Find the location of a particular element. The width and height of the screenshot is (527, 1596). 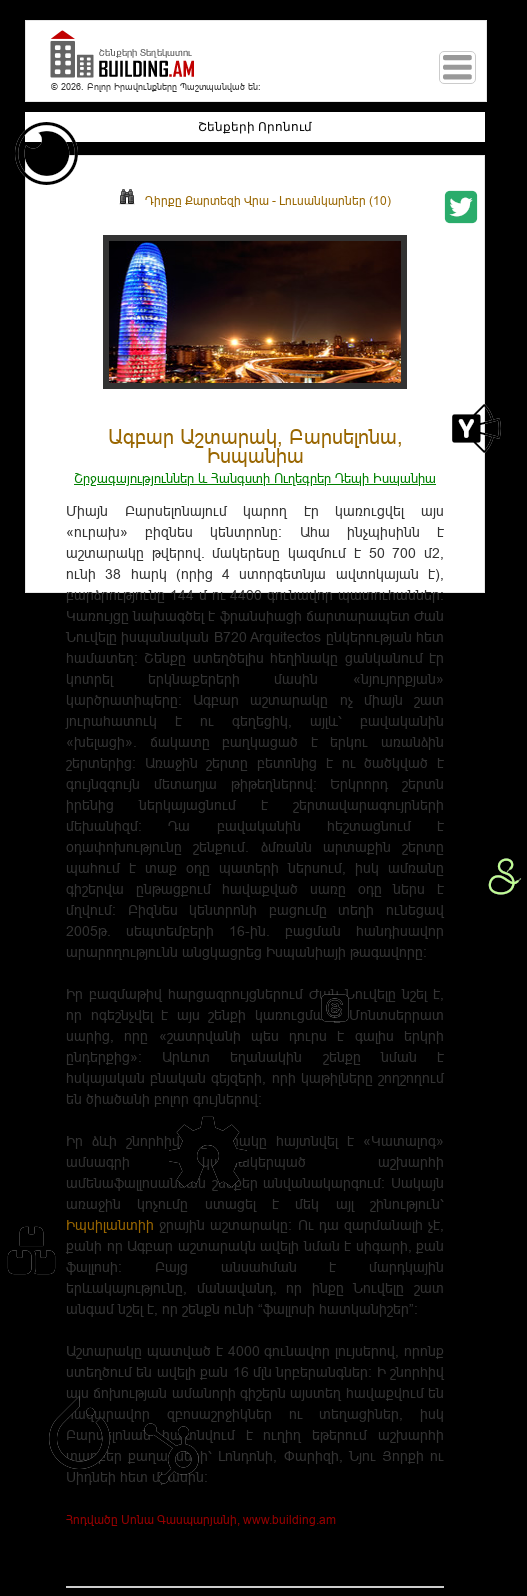

shoelace web components library logo is located at coordinates (504, 876).